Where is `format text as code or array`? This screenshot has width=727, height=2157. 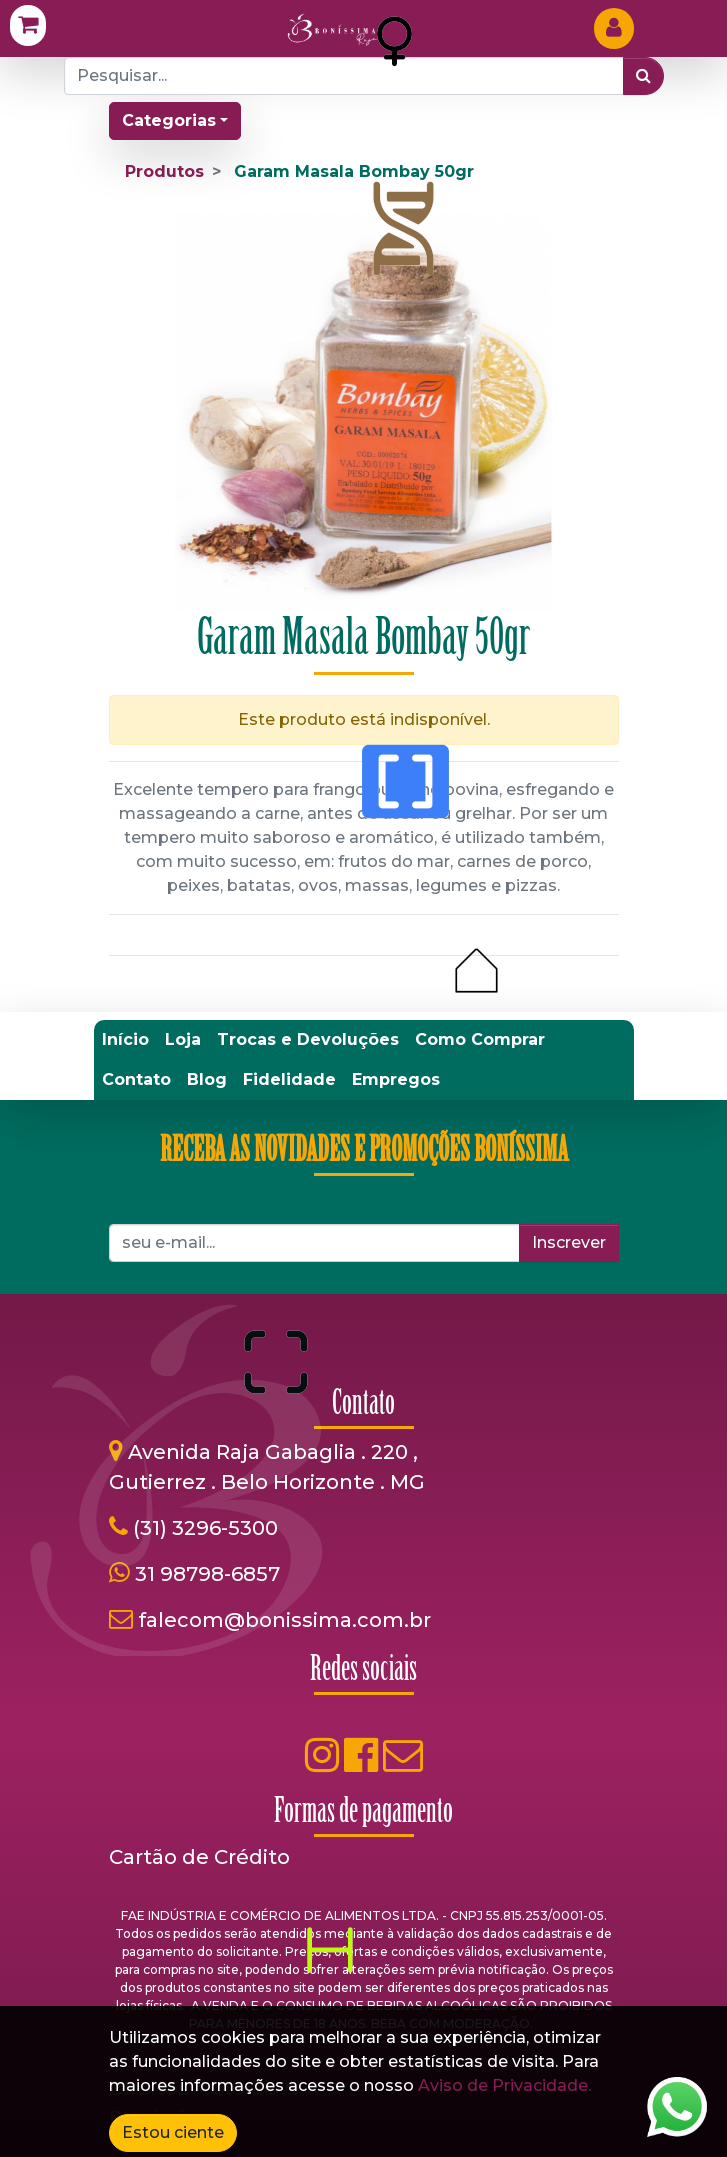
format text as code or array is located at coordinates (405, 781).